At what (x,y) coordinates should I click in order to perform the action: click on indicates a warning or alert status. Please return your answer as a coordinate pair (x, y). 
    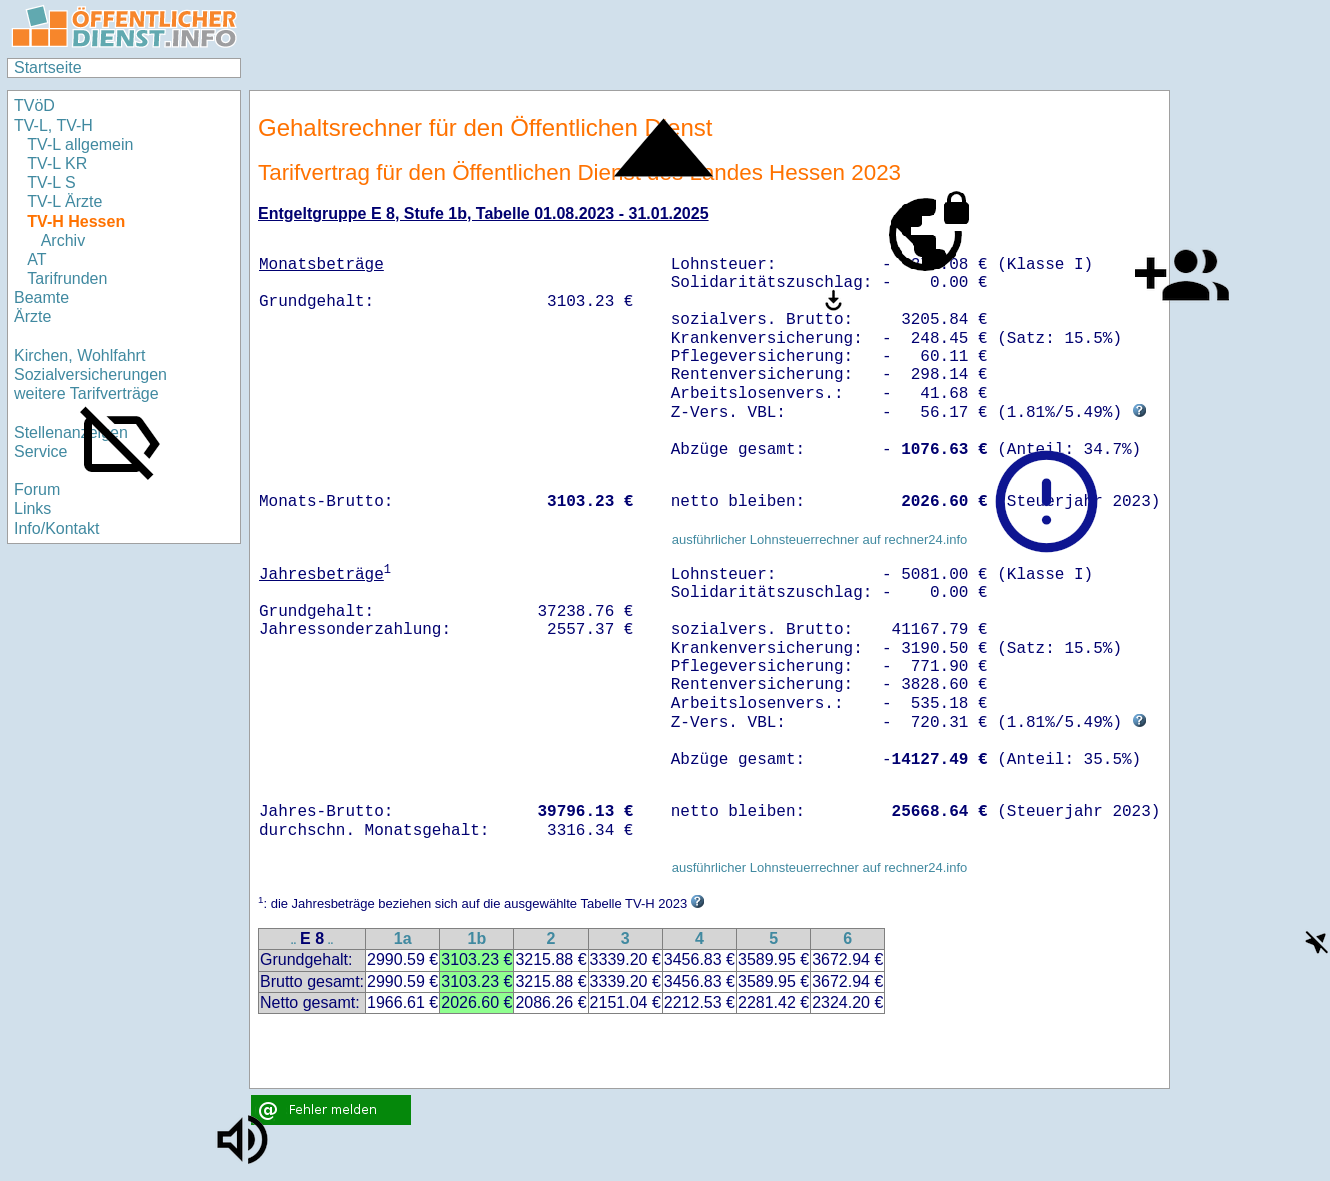
    Looking at the image, I should click on (1046, 501).